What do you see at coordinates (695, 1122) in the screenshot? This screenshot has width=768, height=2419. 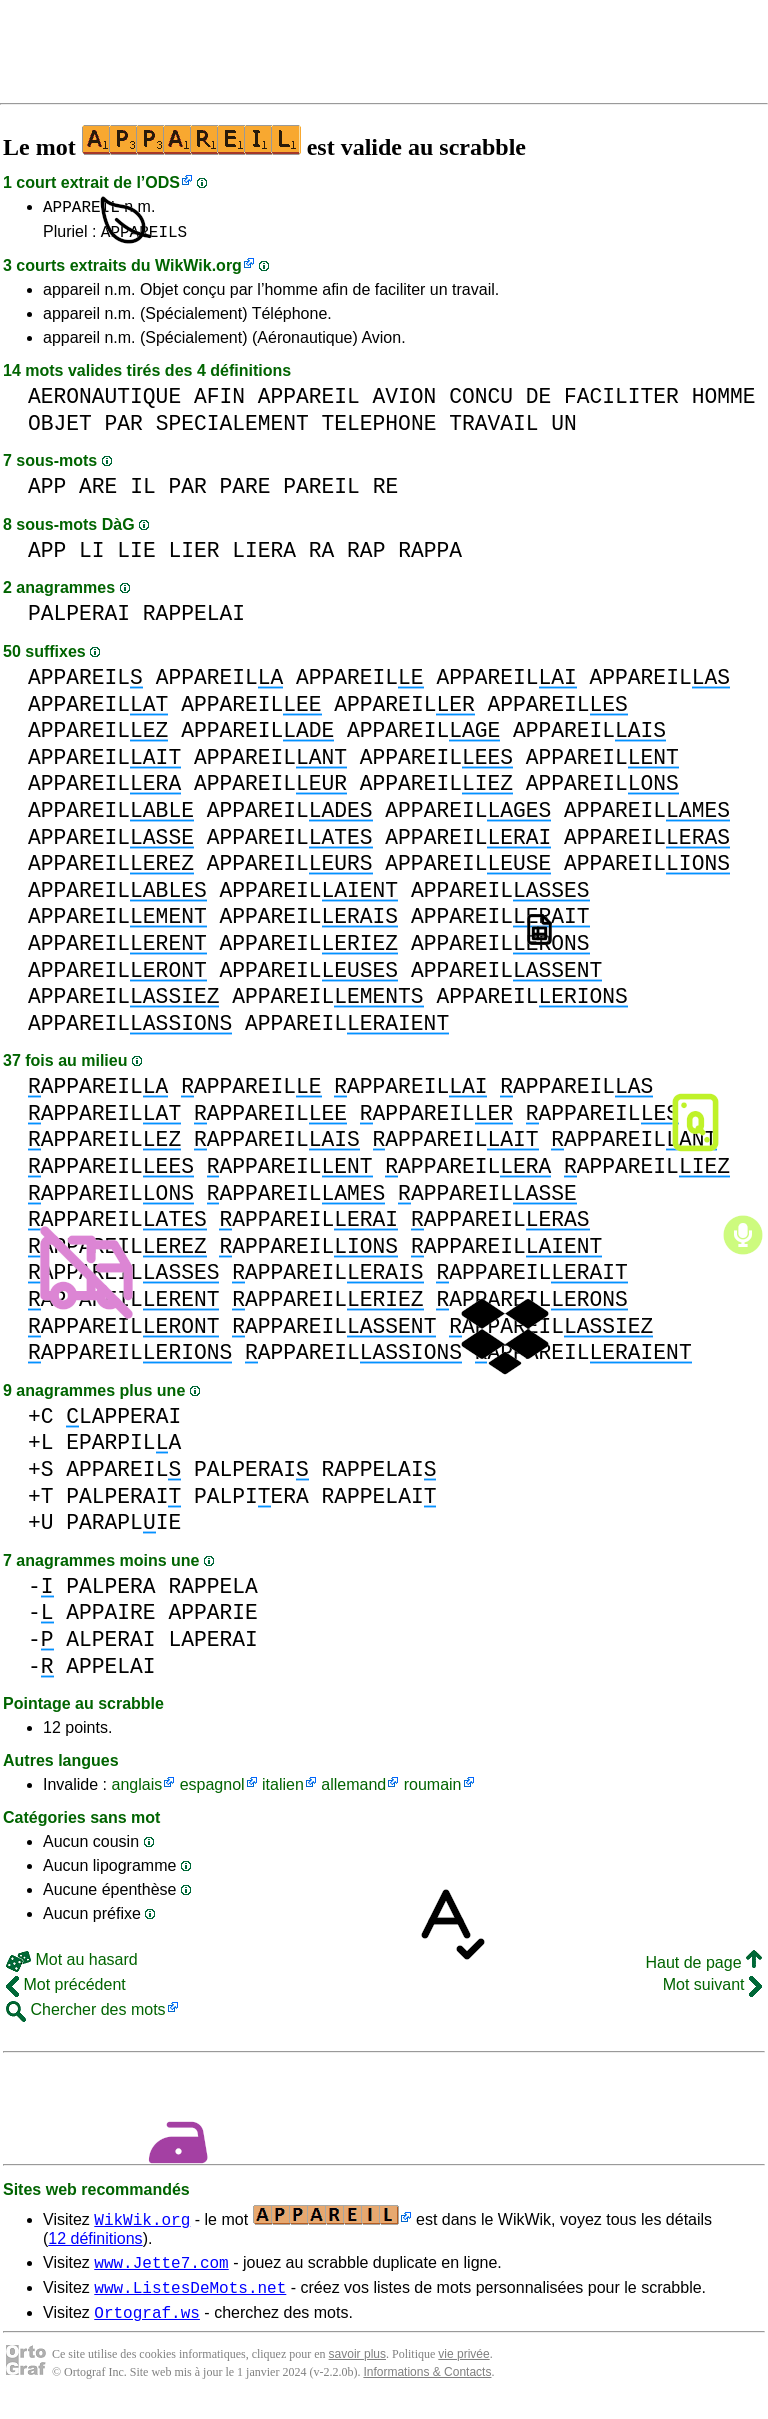 I see `queen playing card in a card game interface` at bounding box center [695, 1122].